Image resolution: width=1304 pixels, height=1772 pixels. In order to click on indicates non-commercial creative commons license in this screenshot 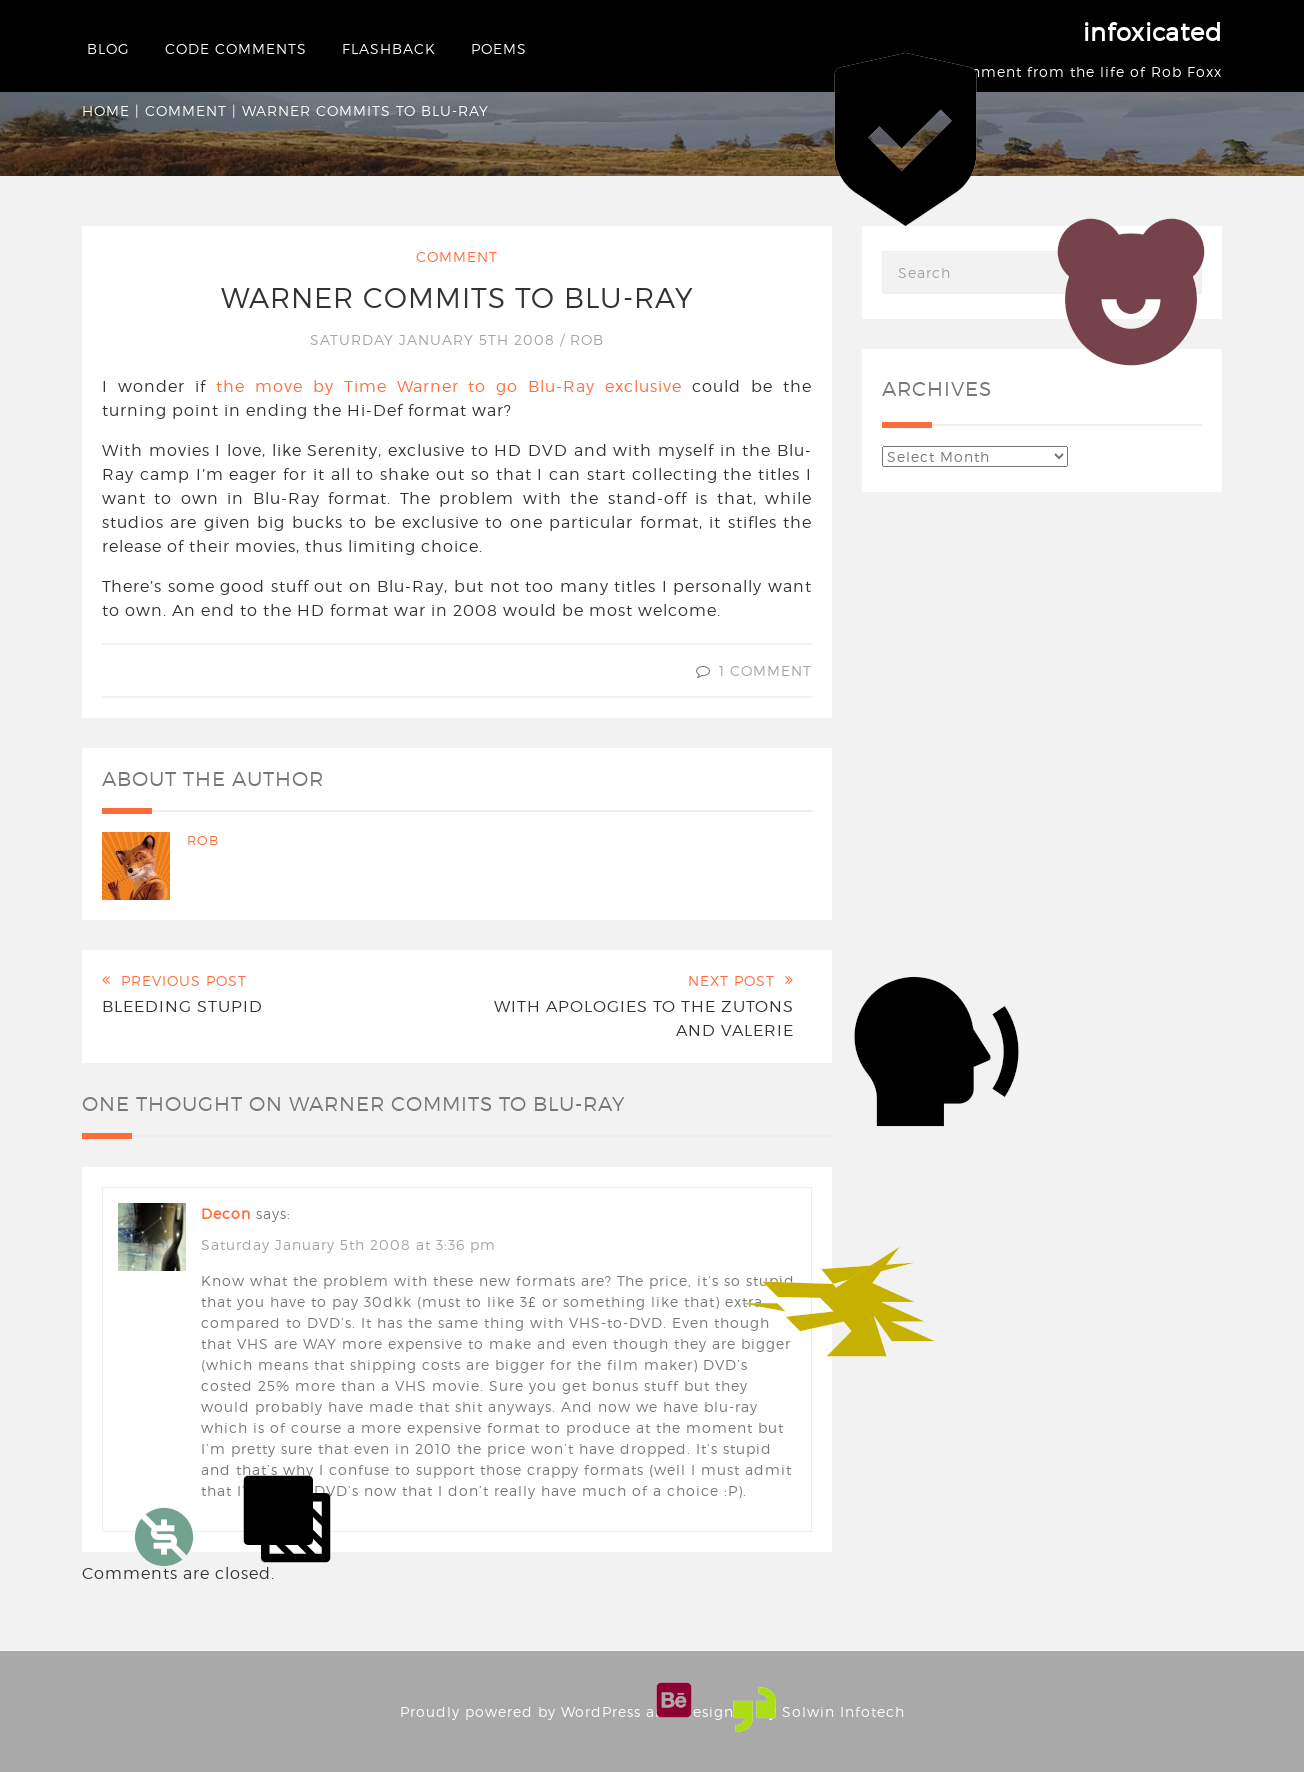, I will do `click(164, 1537)`.